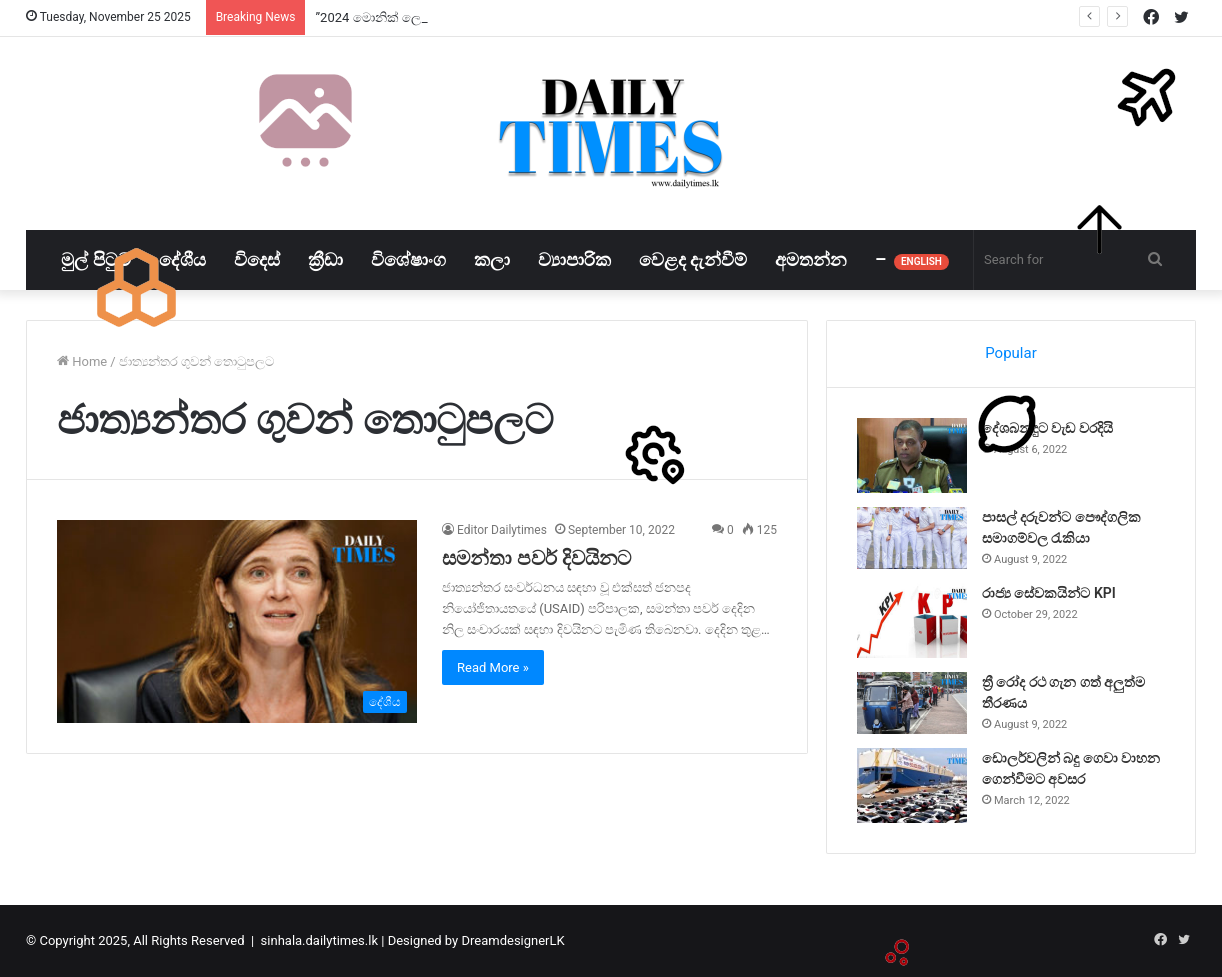  Describe the element at coordinates (898, 952) in the screenshot. I see `view bubble chart data visualization` at that location.